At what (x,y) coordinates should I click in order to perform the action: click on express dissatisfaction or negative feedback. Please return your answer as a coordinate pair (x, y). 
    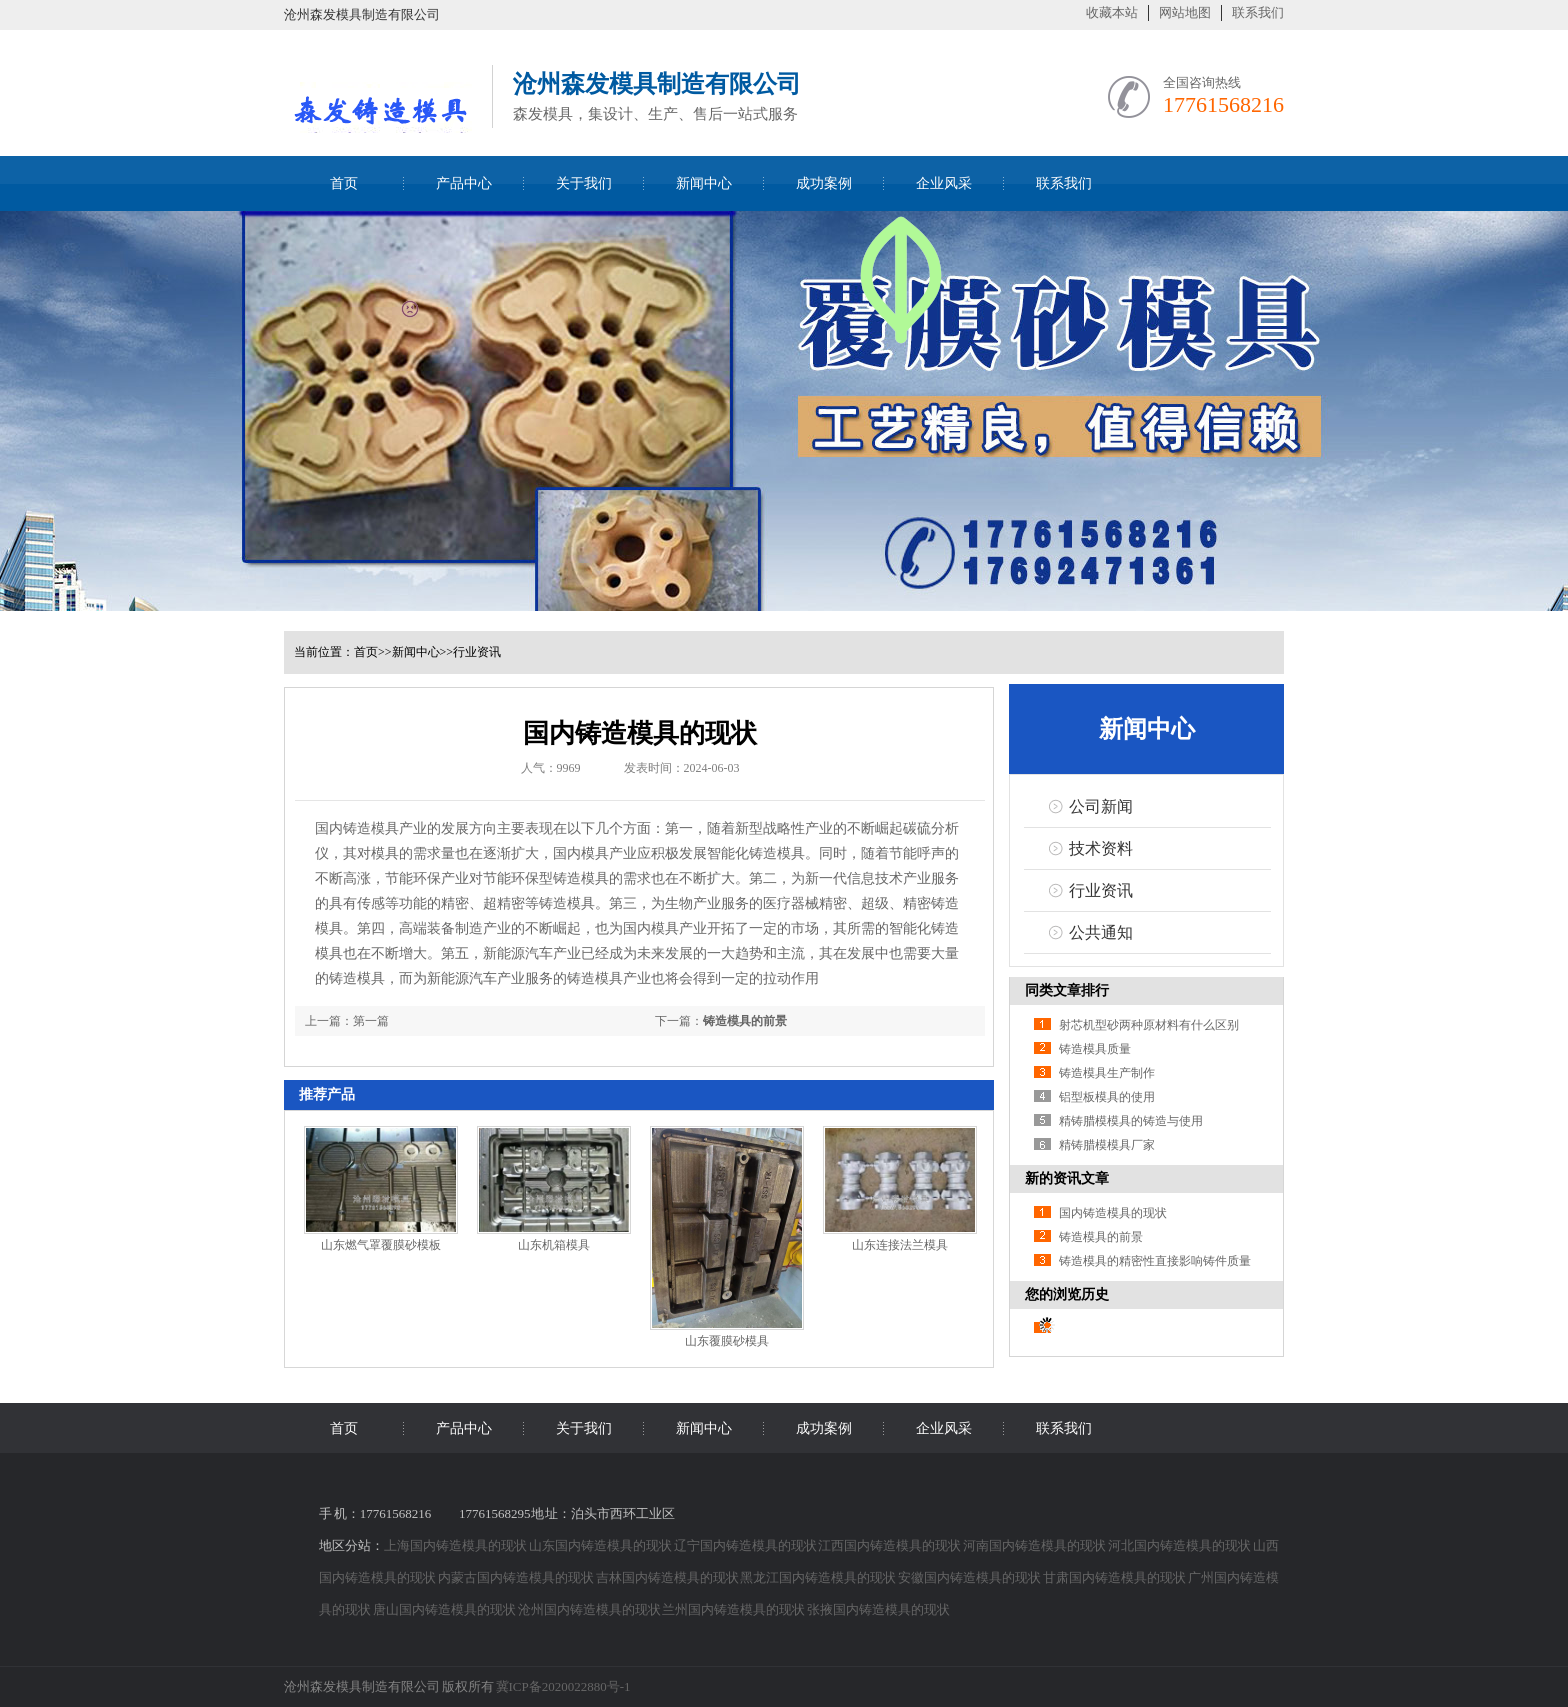
    Looking at the image, I should click on (410, 309).